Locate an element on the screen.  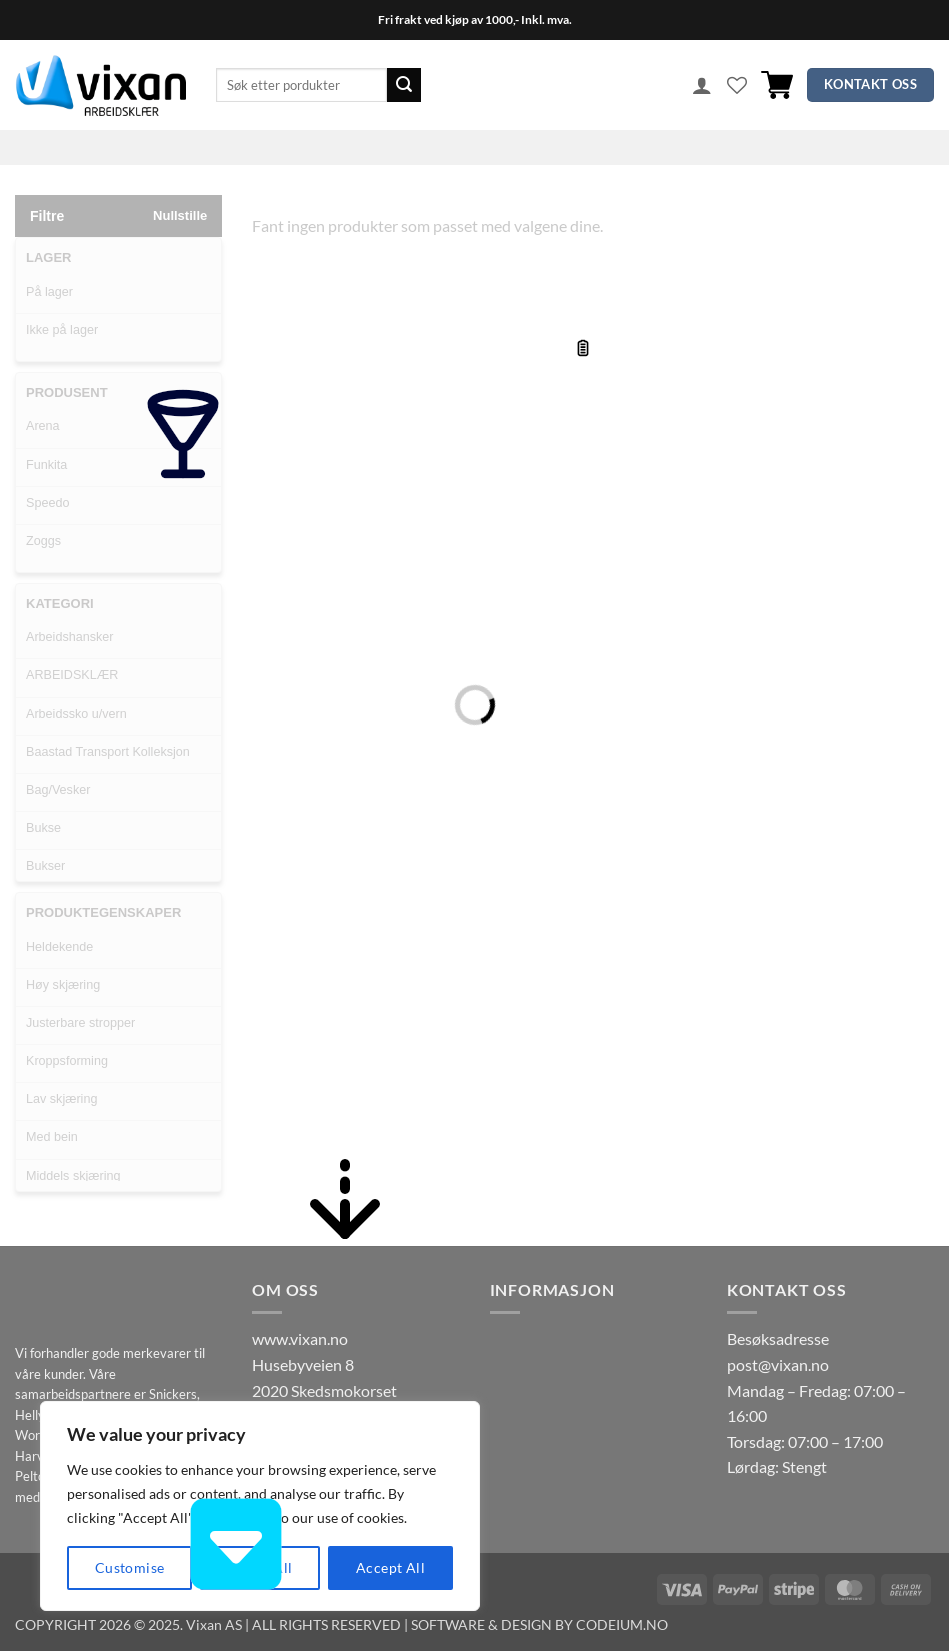
view bar or cocktail menu is located at coordinates (183, 434).